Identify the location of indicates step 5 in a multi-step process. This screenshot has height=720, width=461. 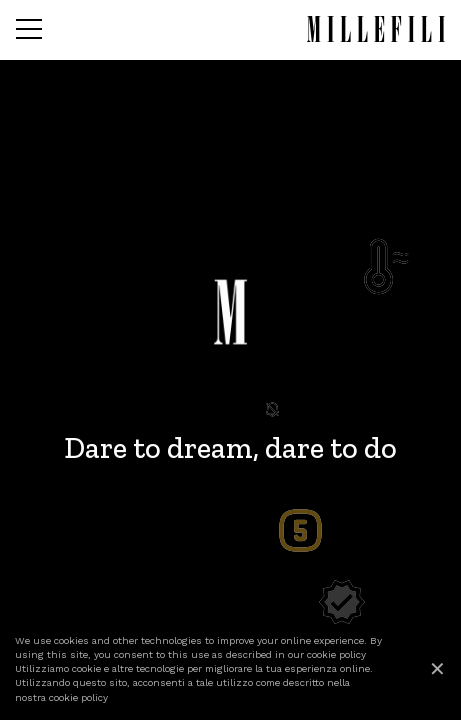
(300, 530).